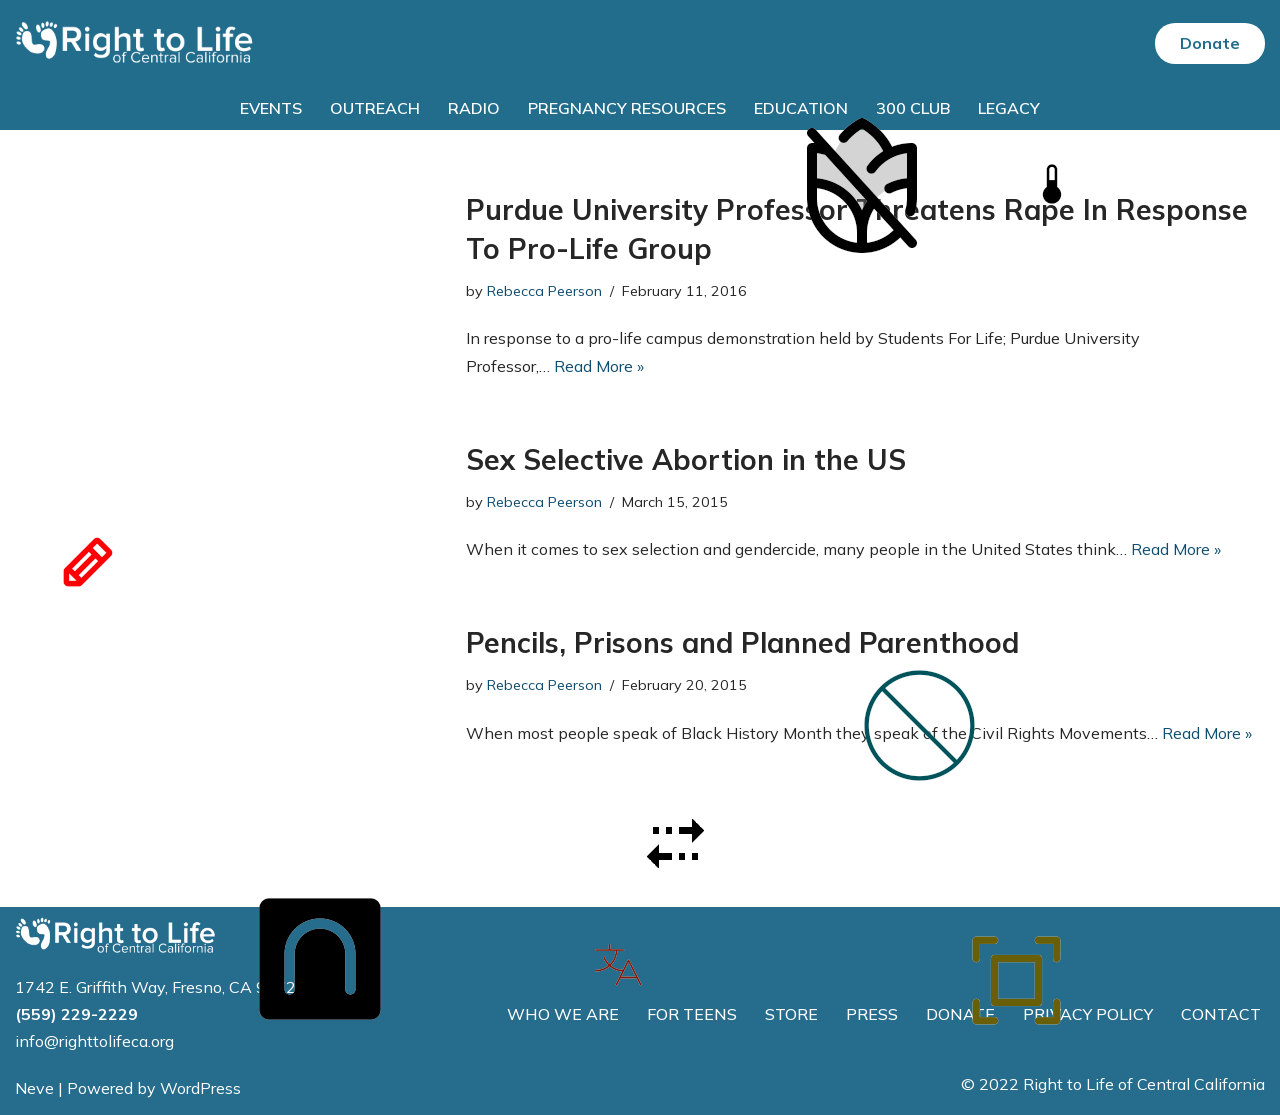 The width and height of the screenshot is (1280, 1115). What do you see at coordinates (616, 965) in the screenshot?
I see `translate text to another language` at bounding box center [616, 965].